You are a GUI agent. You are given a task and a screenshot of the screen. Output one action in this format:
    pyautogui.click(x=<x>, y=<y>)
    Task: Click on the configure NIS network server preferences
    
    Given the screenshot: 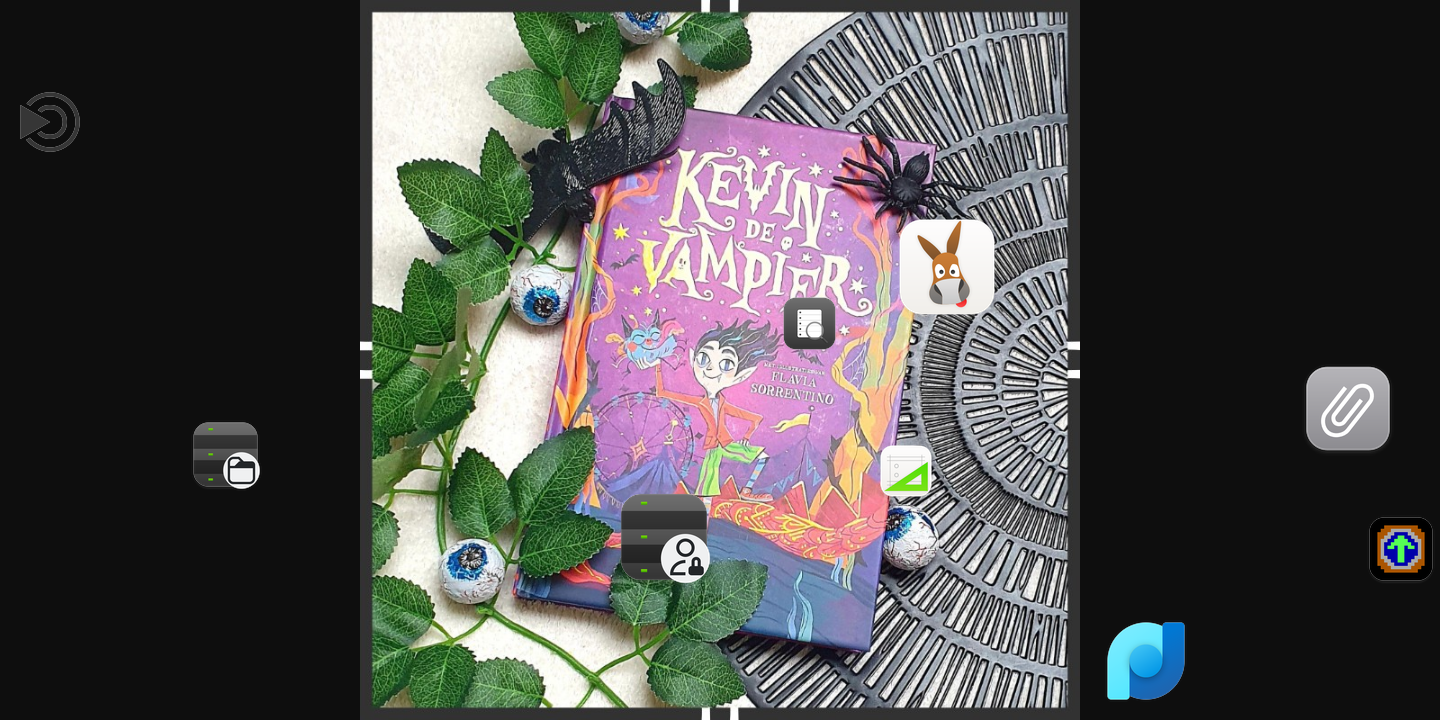 What is the action you would take?
    pyautogui.click(x=664, y=537)
    